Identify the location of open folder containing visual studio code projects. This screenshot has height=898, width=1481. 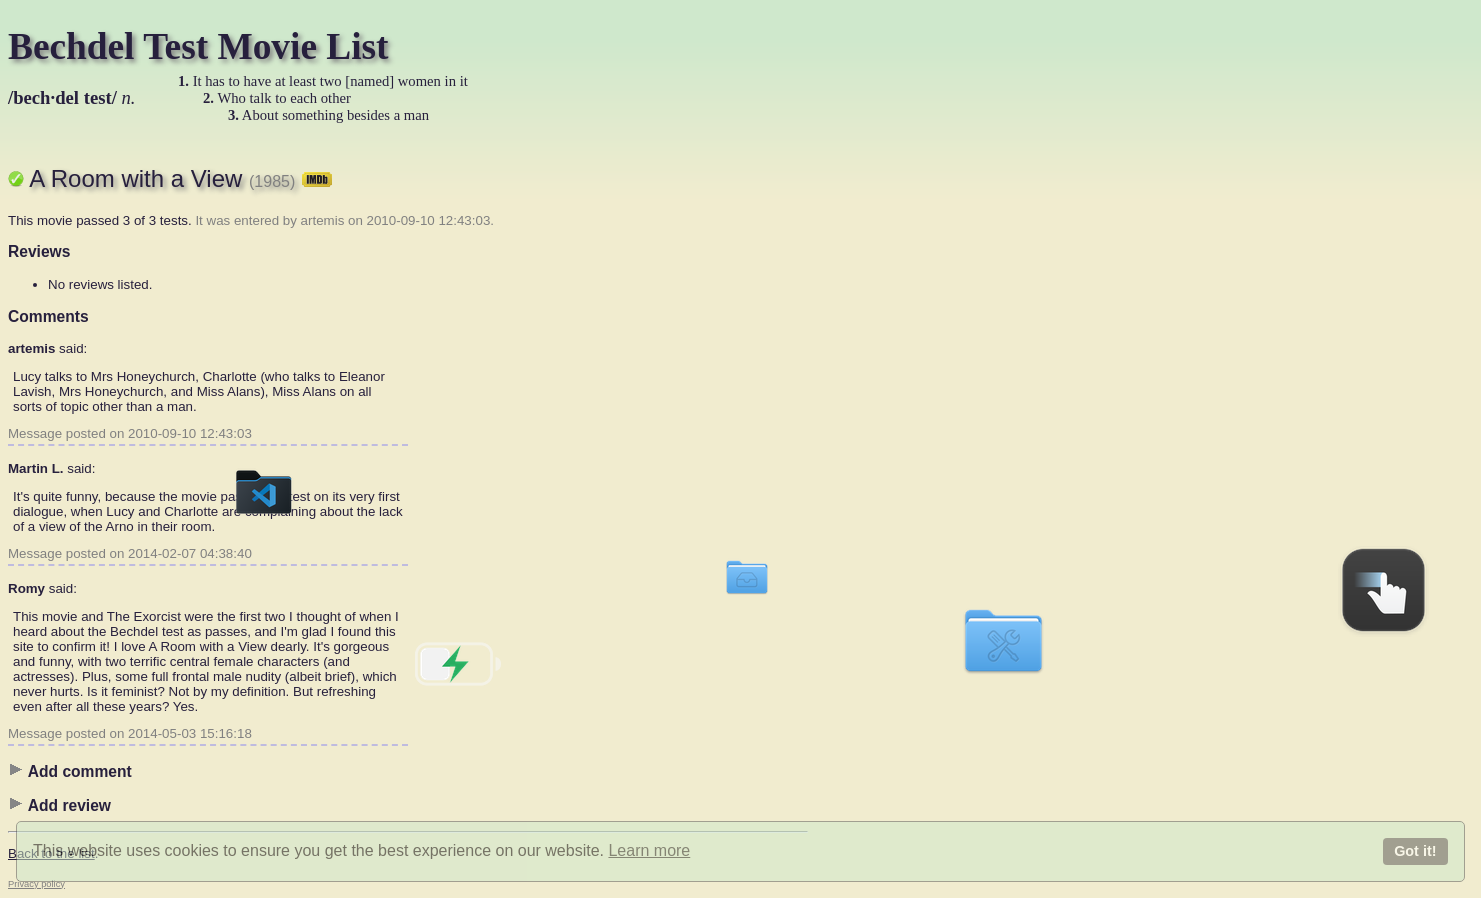
(263, 493).